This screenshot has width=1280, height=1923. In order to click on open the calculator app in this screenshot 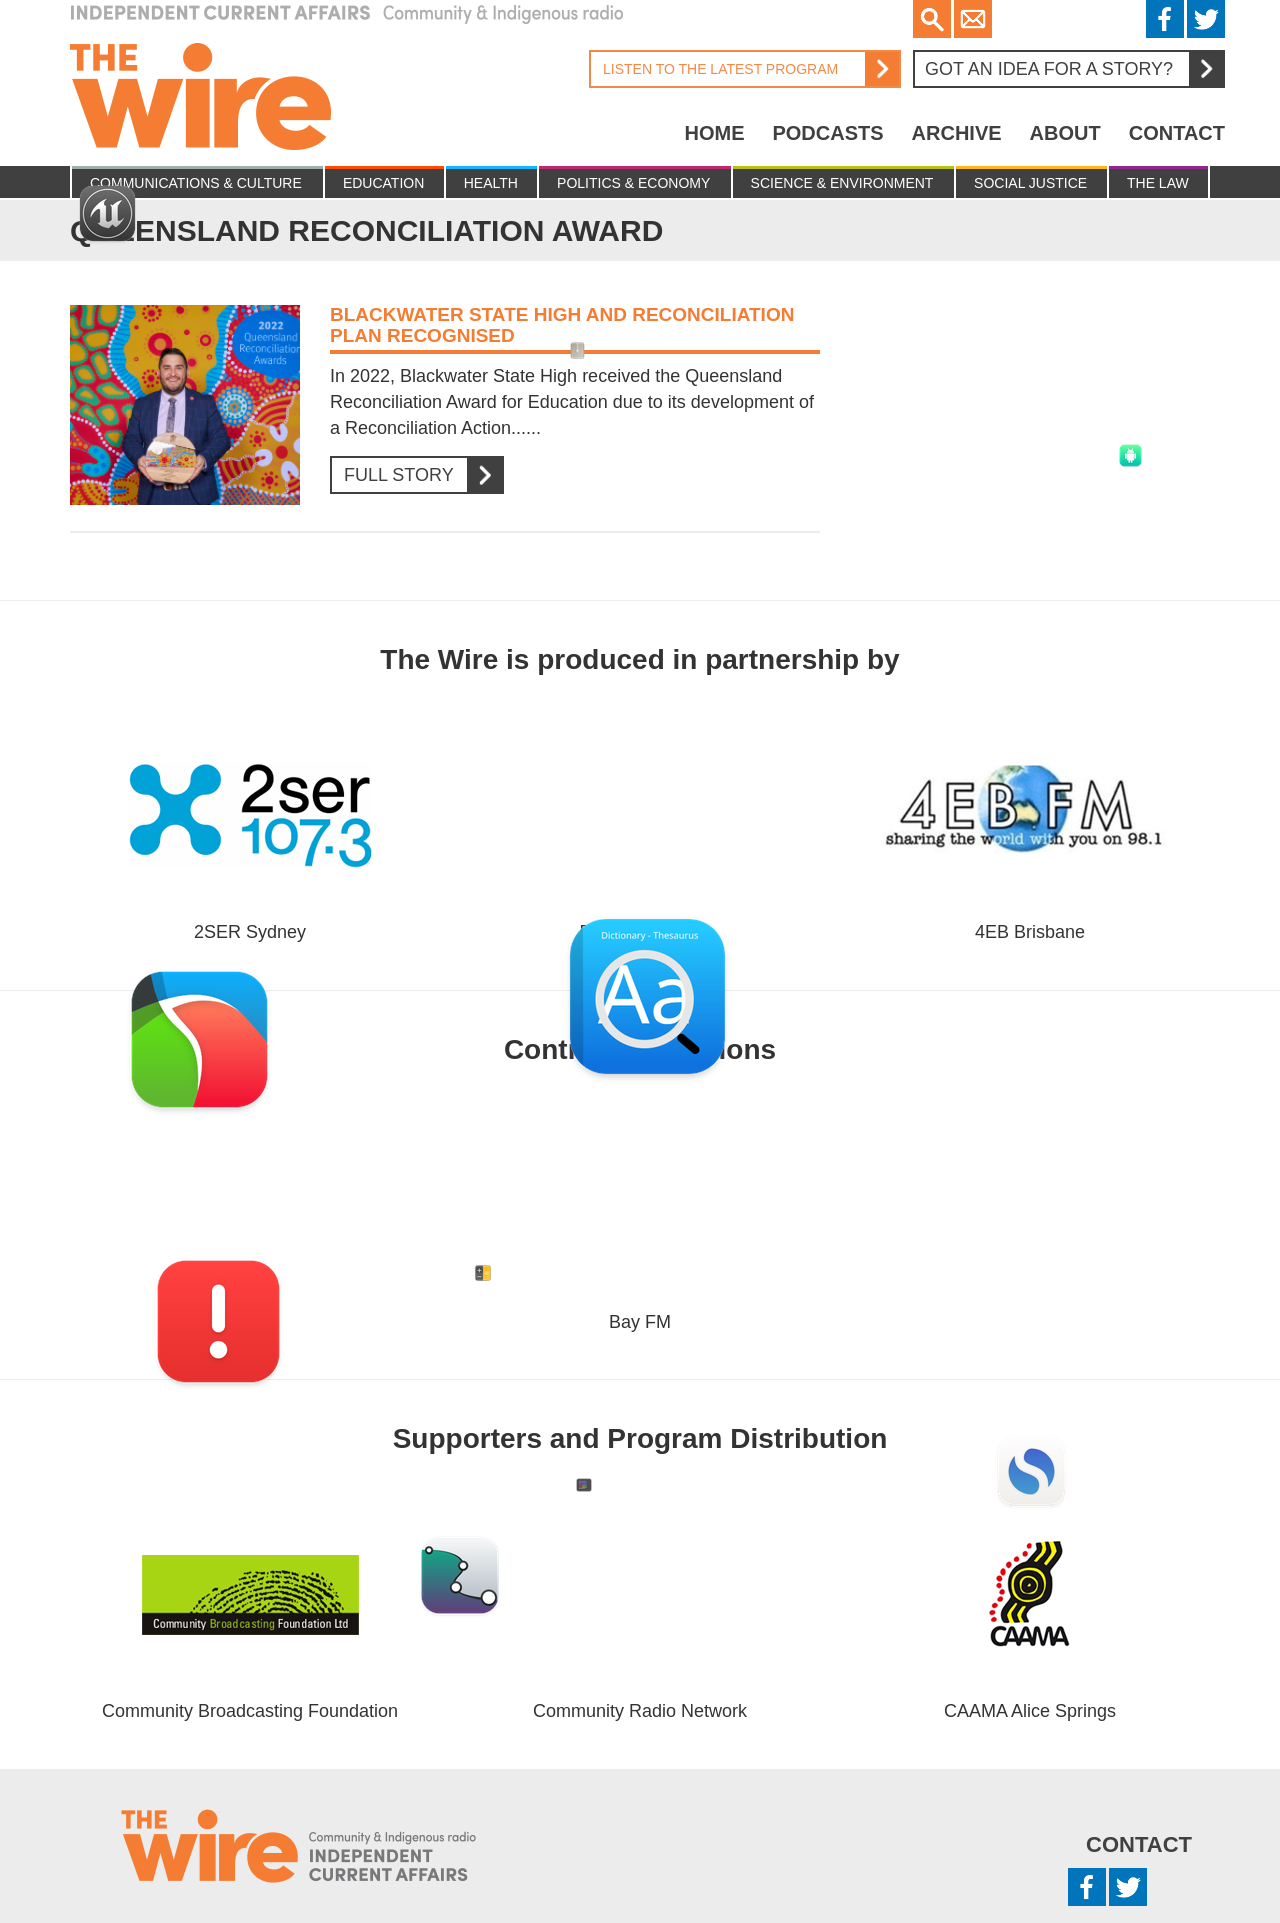, I will do `click(483, 1273)`.